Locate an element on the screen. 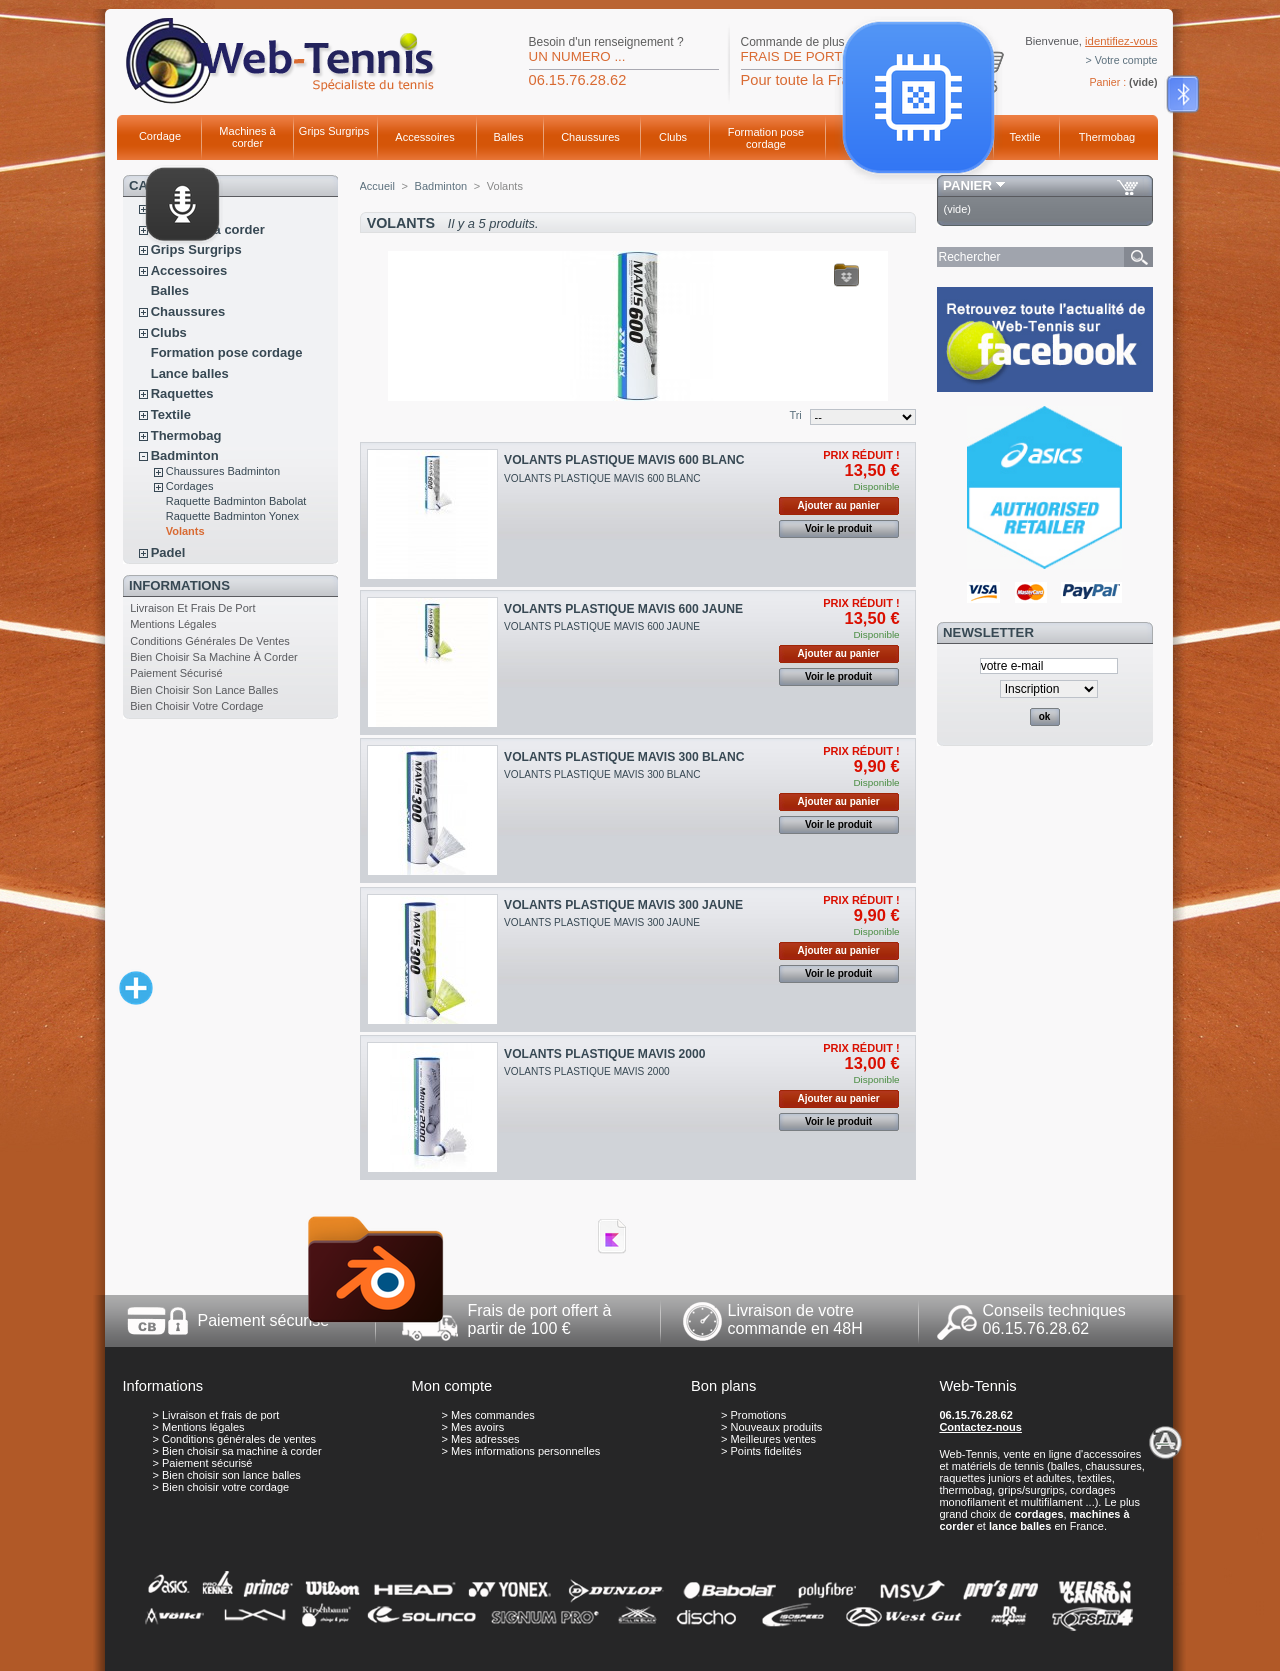 The width and height of the screenshot is (1280, 1671). indicates bluetooth is currently active is located at coordinates (1183, 94).